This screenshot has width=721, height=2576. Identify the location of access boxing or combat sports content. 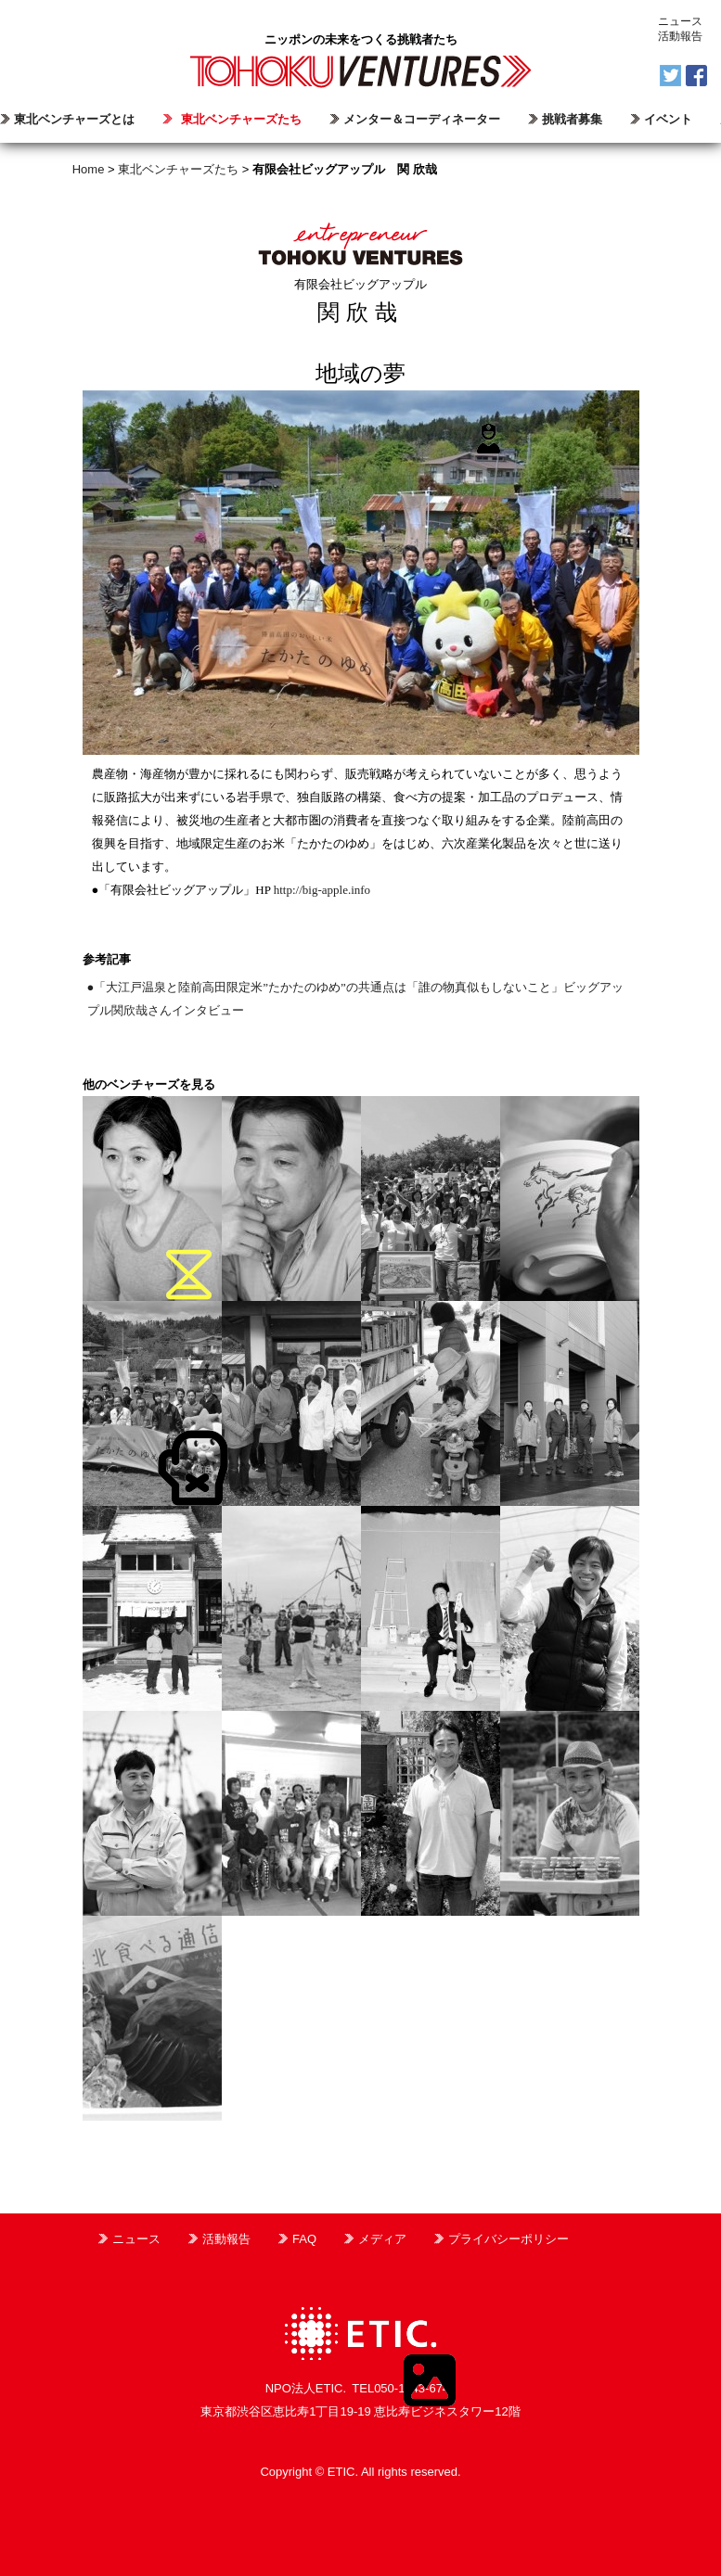
(194, 1469).